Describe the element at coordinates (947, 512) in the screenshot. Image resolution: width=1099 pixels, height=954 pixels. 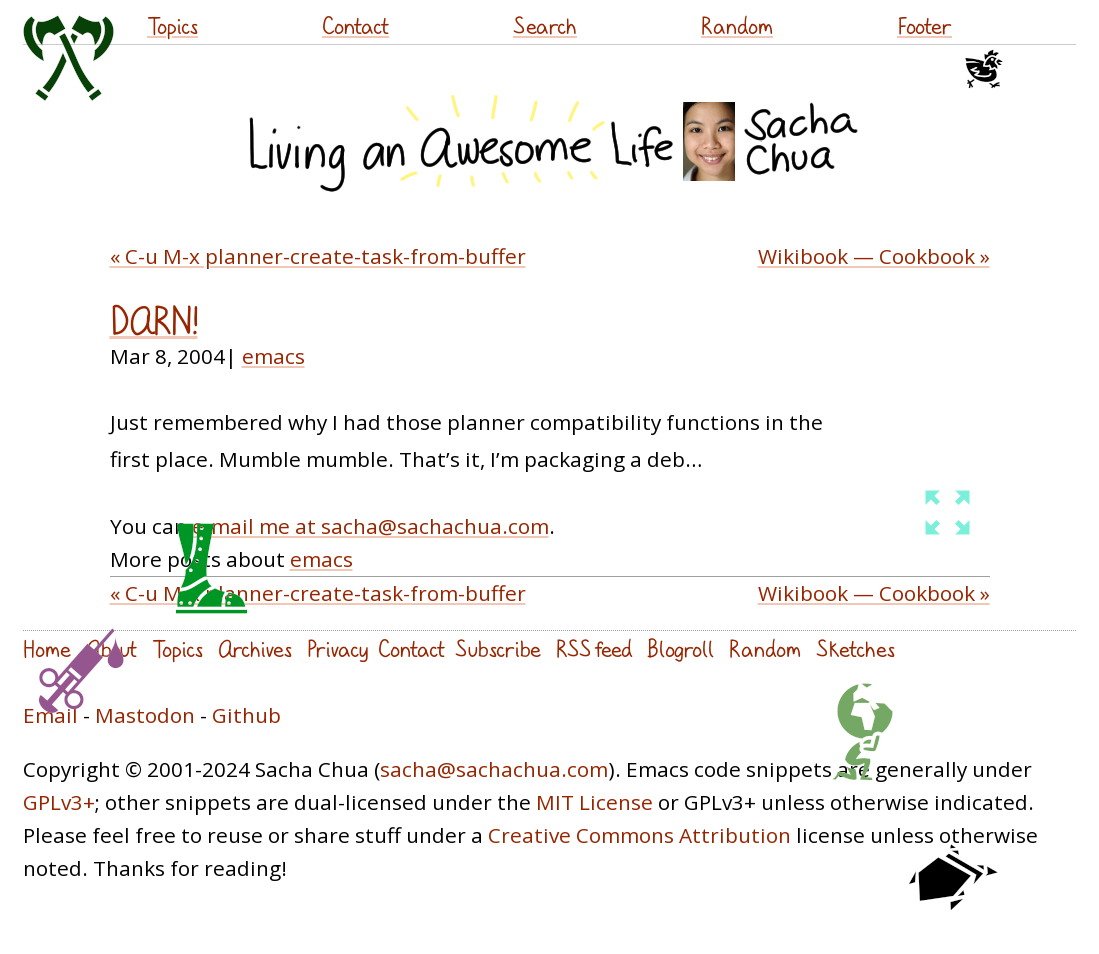
I see `expand content to fullscreen` at that location.